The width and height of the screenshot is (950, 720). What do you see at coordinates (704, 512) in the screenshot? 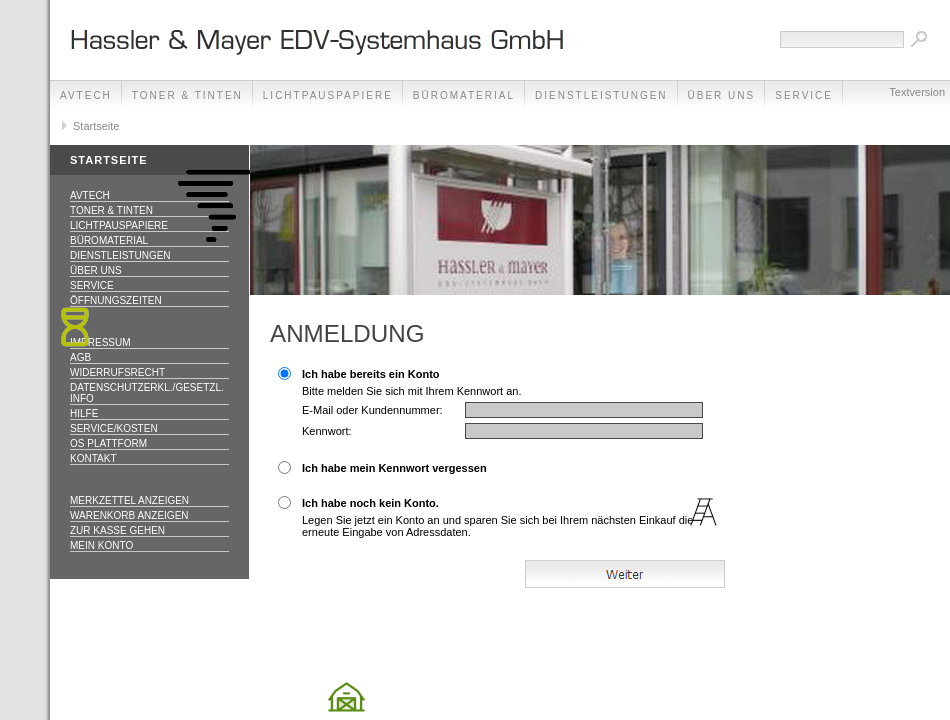
I see `access tools or equipment section` at bounding box center [704, 512].